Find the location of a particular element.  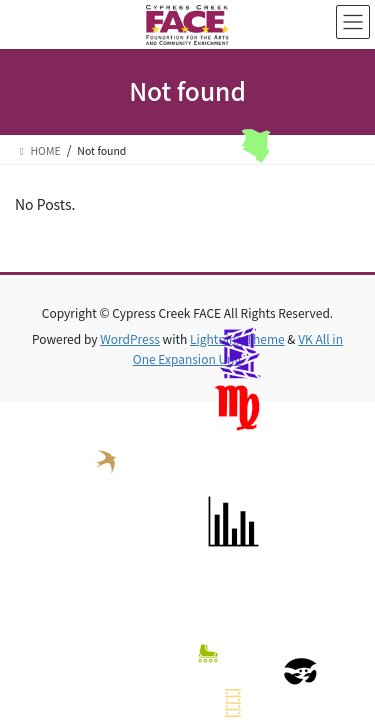

indicates virgo zodiac sign is located at coordinates (237, 408).